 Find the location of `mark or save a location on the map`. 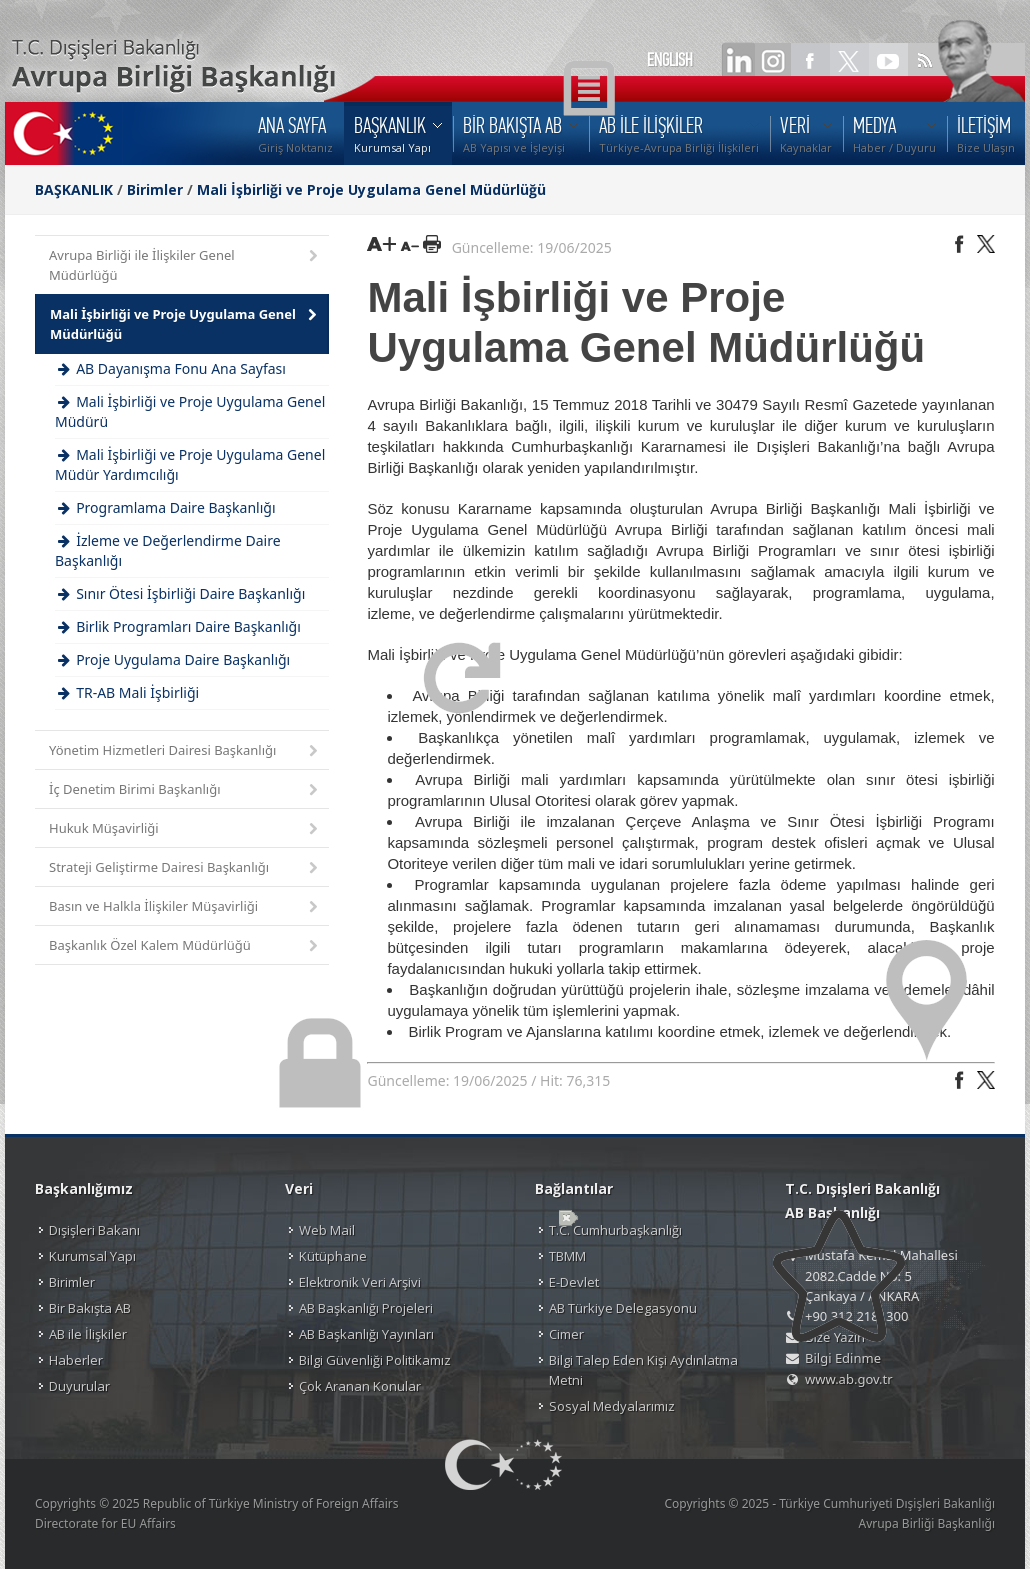

mark or save a location on the map is located at coordinates (926, 1004).